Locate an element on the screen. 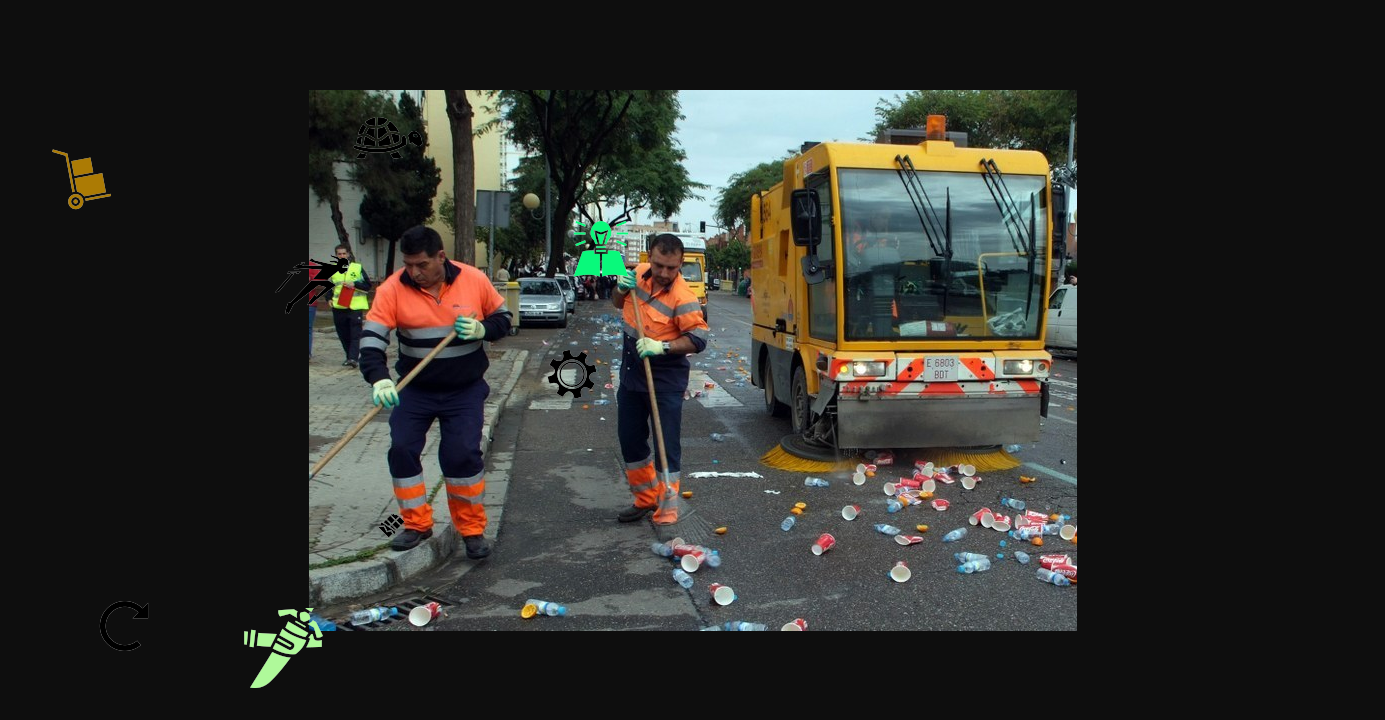 The image size is (1385, 720). equip or unsheathe a weapon is located at coordinates (283, 648).